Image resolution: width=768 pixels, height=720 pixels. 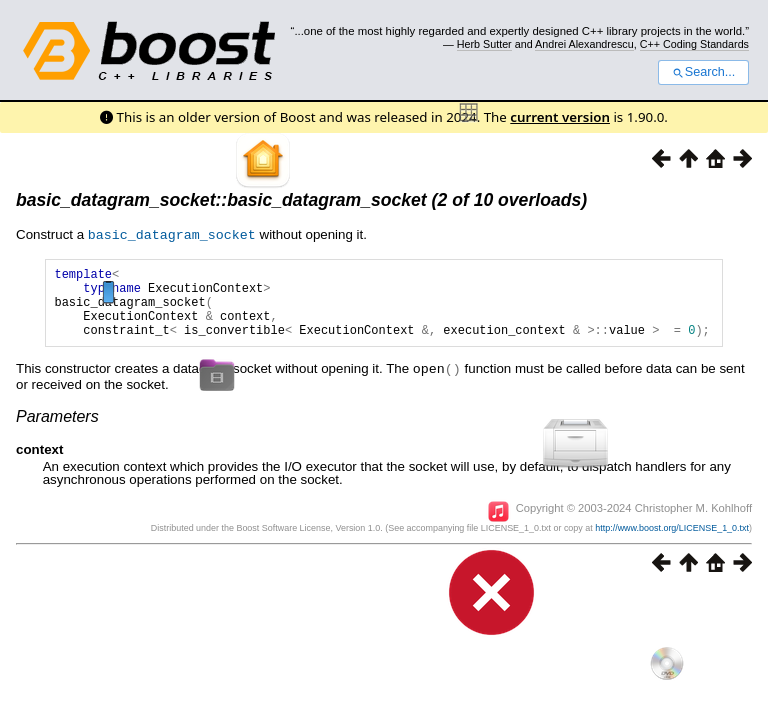 What do you see at coordinates (498, 511) in the screenshot?
I see `open apple music app` at bounding box center [498, 511].